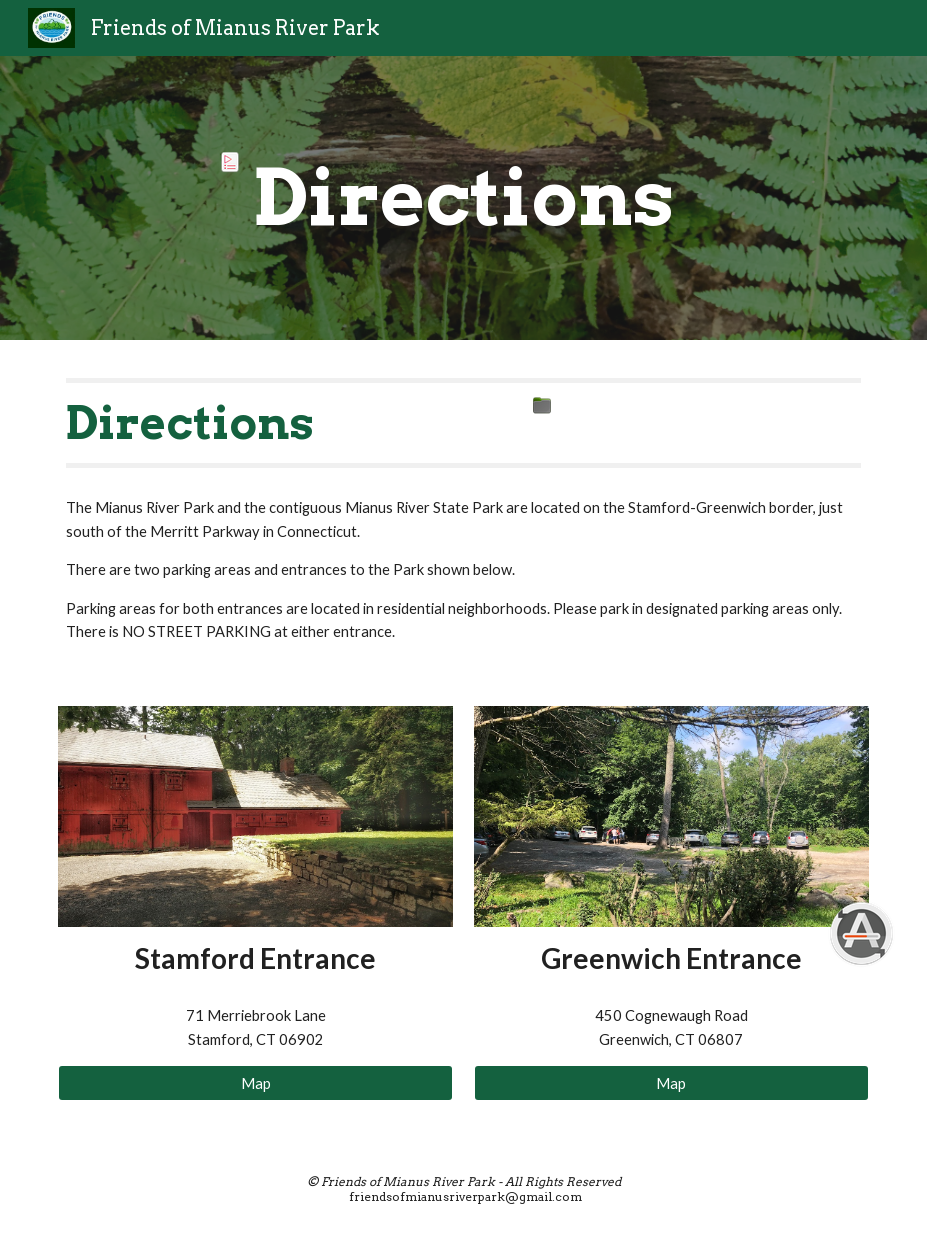 This screenshot has width=927, height=1236. Describe the element at coordinates (230, 162) in the screenshot. I see `audio playlist file` at that location.